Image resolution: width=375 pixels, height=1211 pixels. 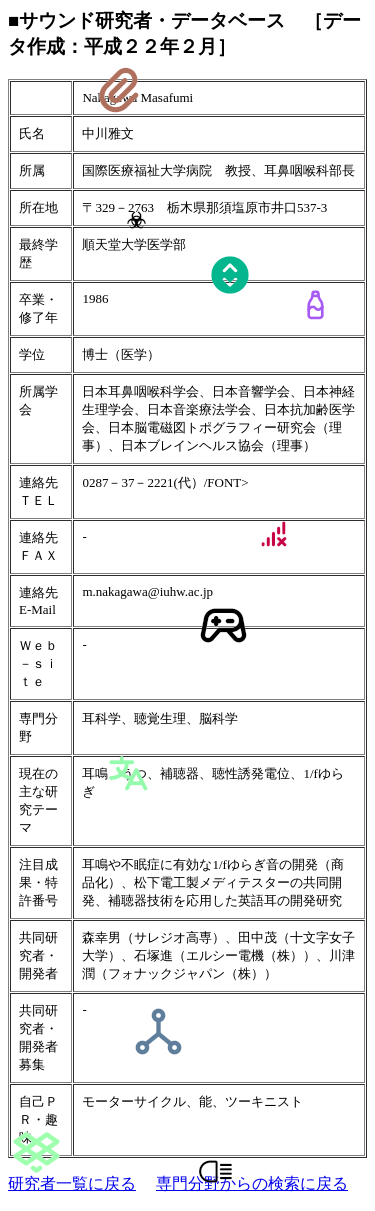 I want to click on view organizational hierarchy or structure, so click(x=158, y=1031).